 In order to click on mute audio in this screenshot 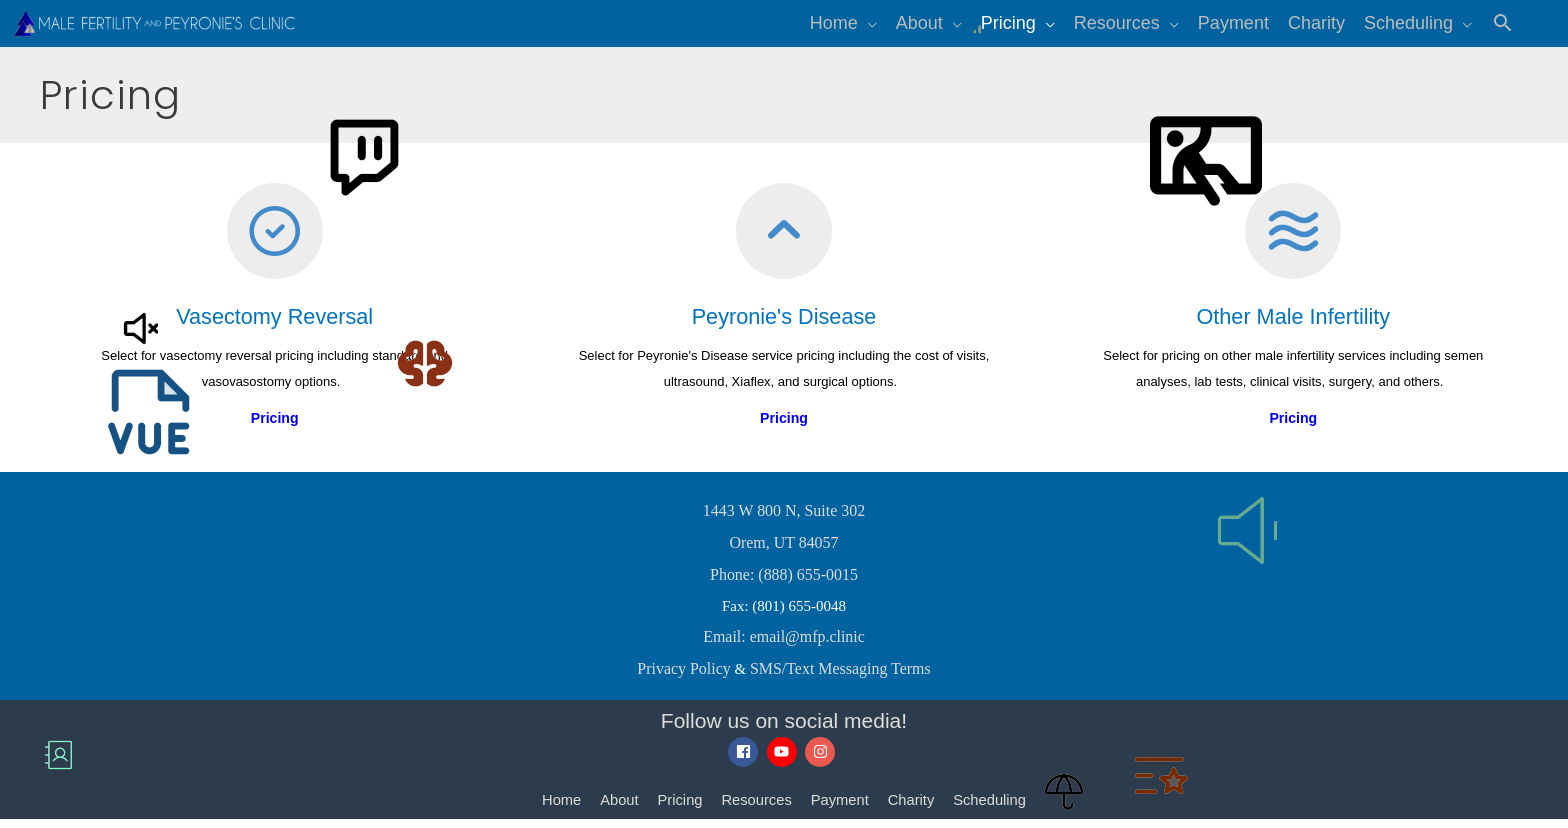, I will do `click(139, 328)`.